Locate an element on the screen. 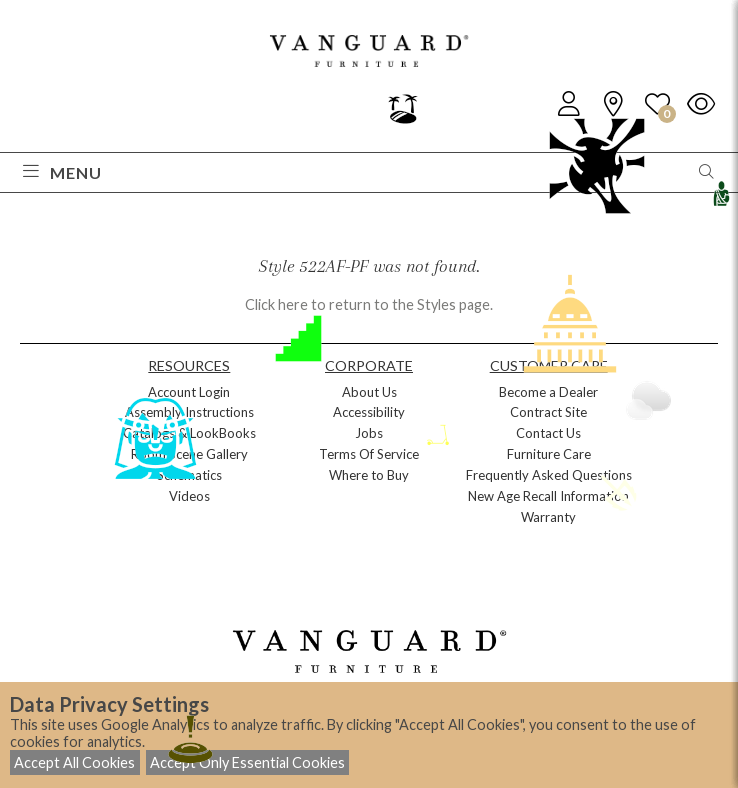 This screenshot has height=788, width=738. indicates cloudy weather conditions is located at coordinates (648, 400).